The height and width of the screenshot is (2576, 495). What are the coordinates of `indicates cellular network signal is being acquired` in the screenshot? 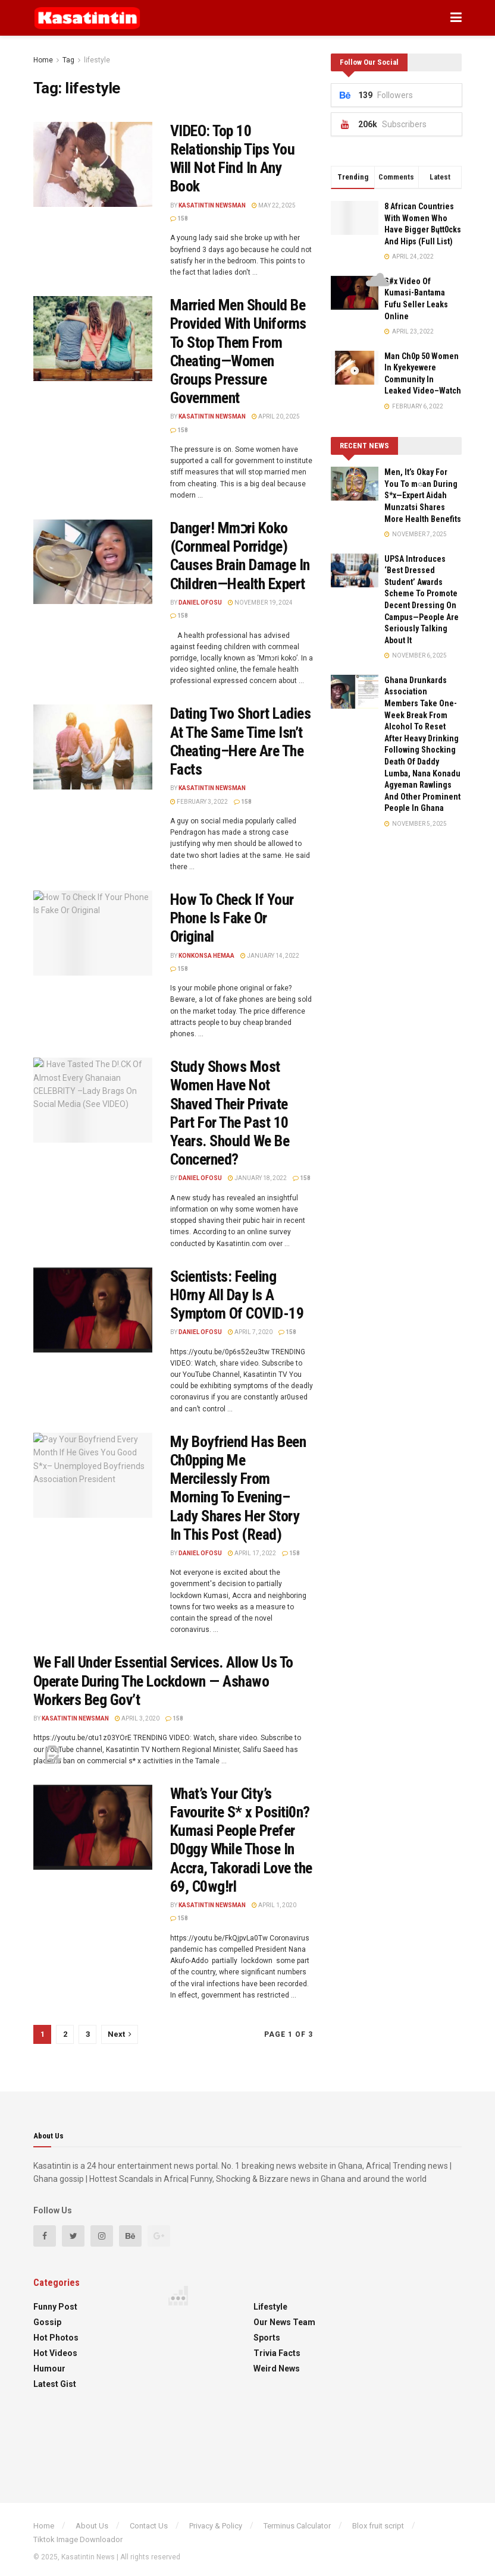 It's located at (178, 2296).